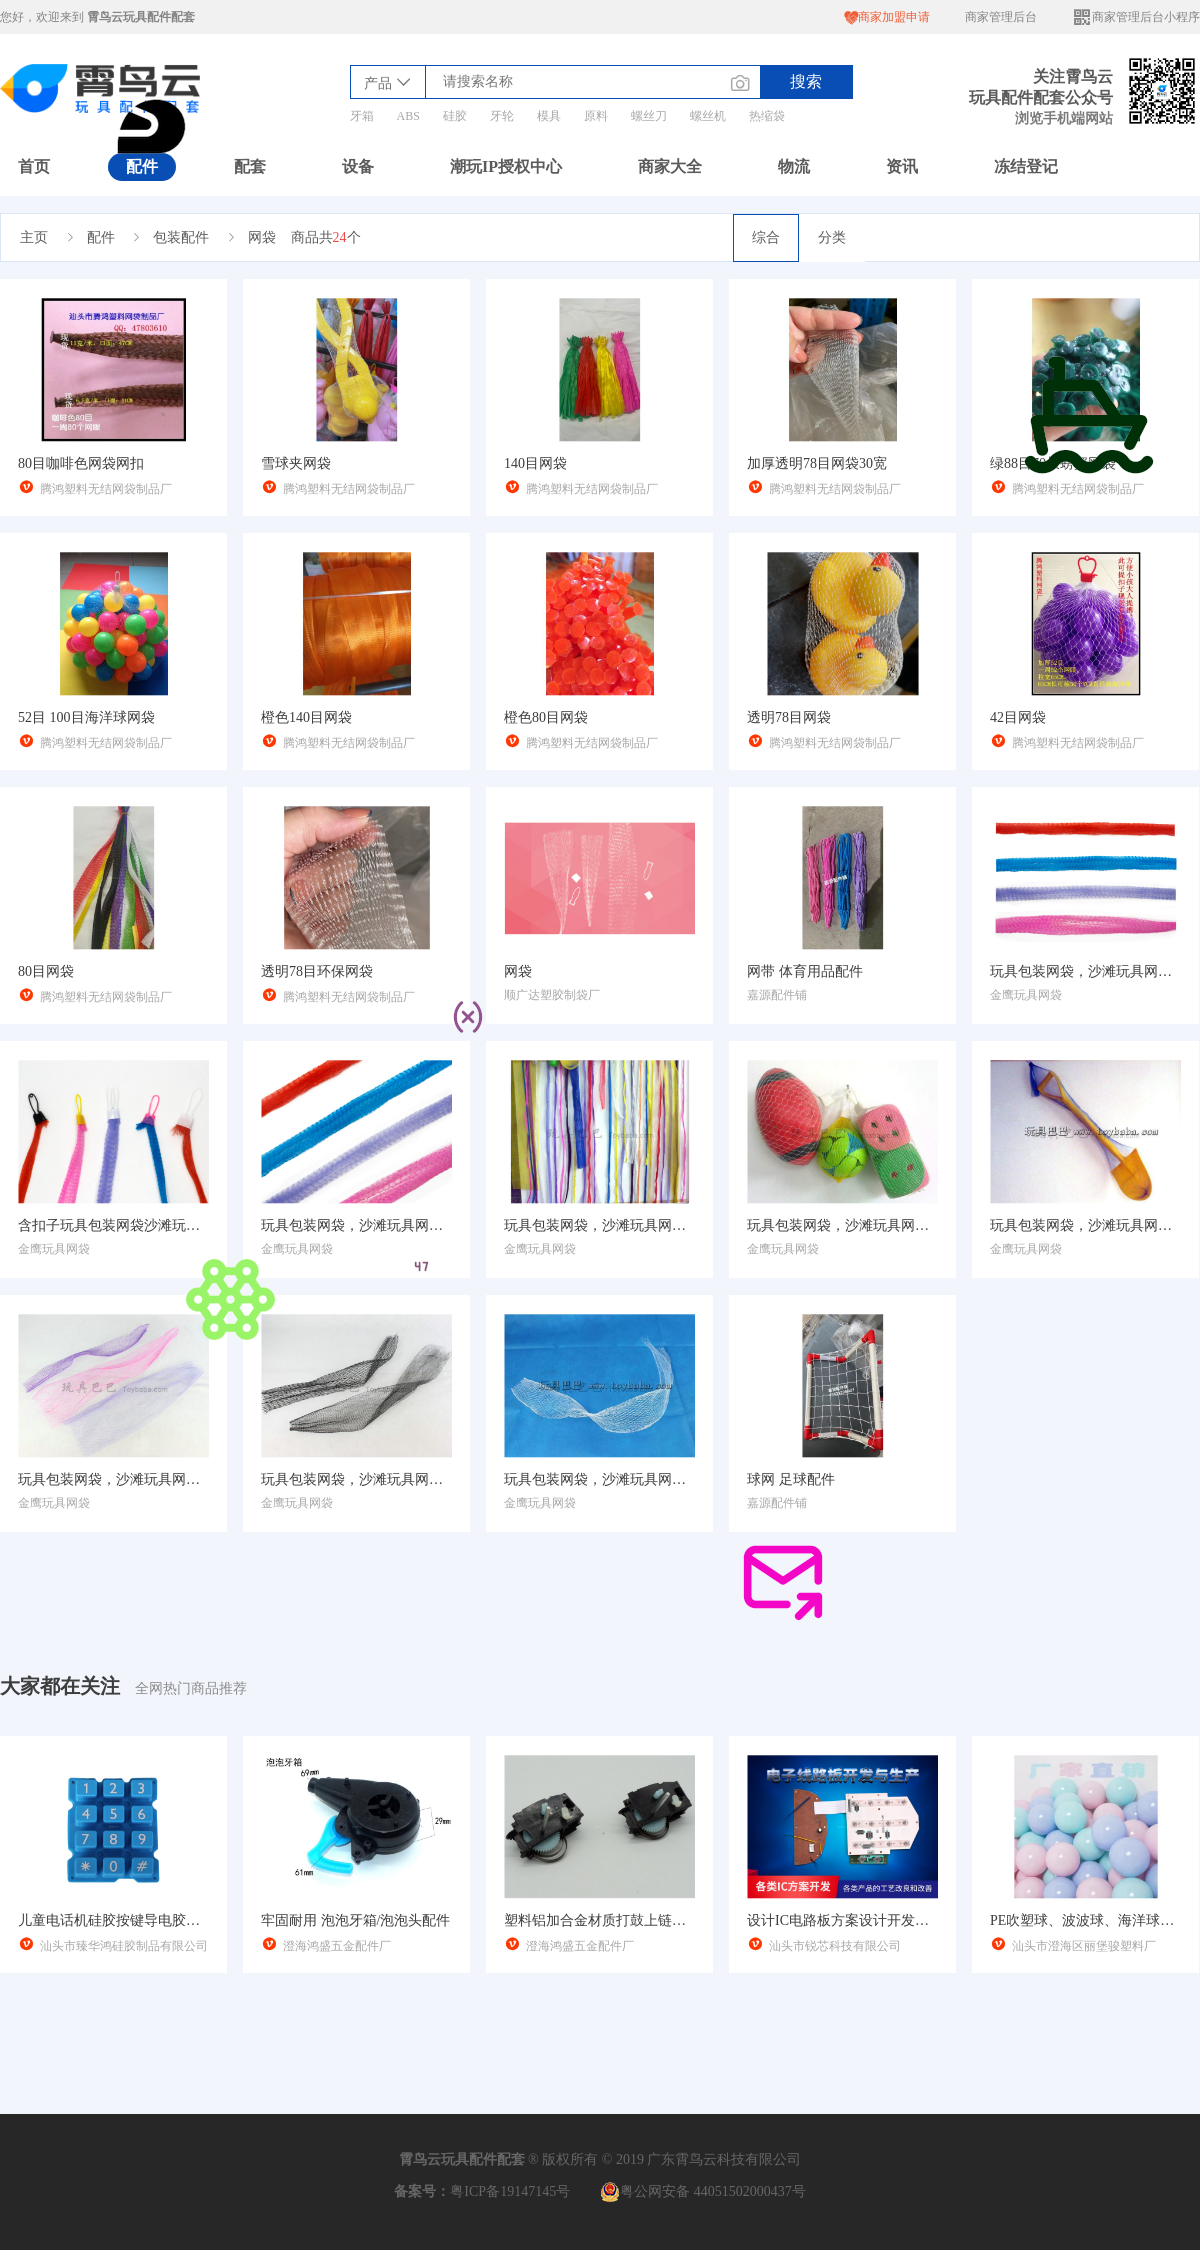 The width and height of the screenshot is (1200, 2250). What do you see at coordinates (421, 1266) in the screenshot?
I see `indicates item number 47 in a list or sequence` at bounding box center [421, 1266].